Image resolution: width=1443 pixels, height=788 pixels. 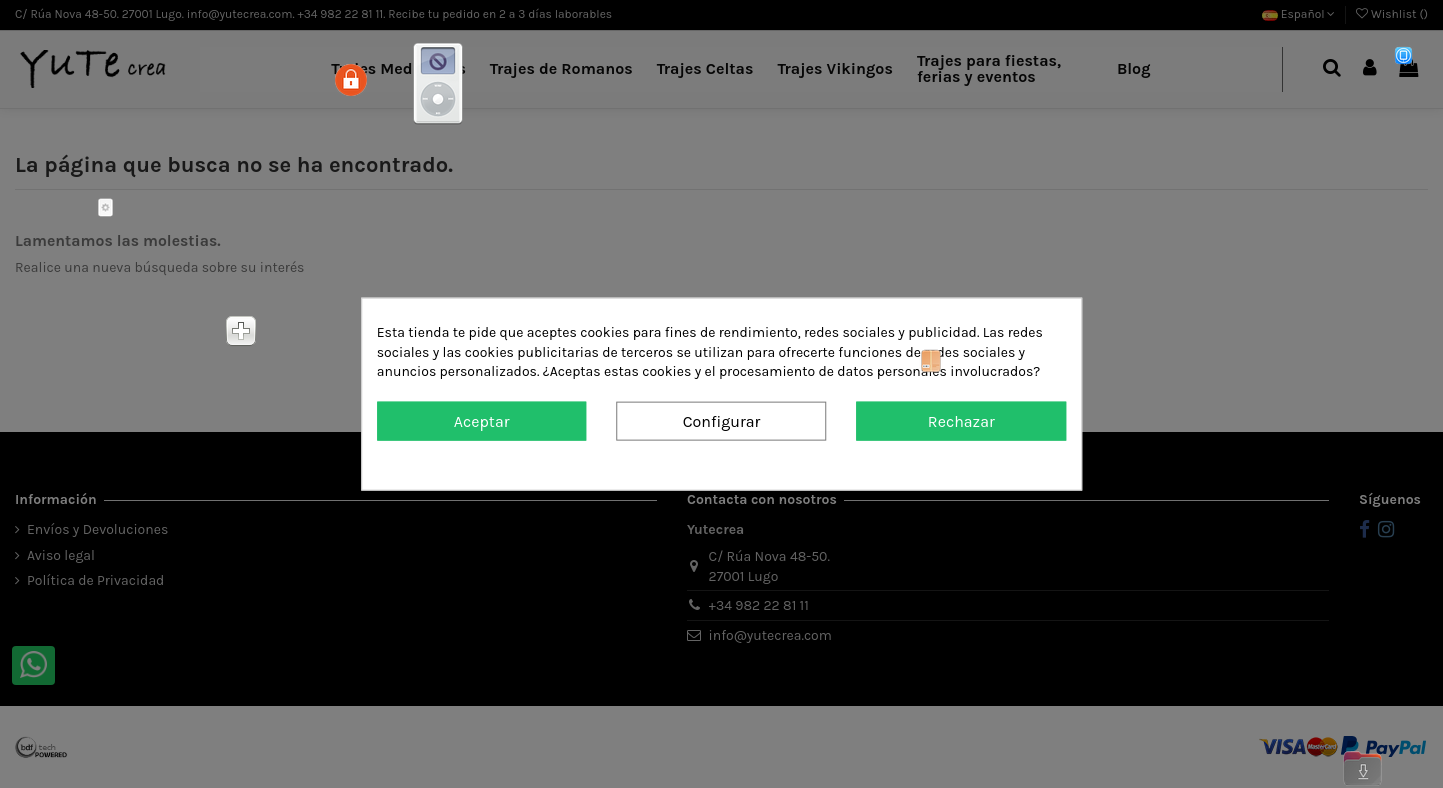 I want to click on a compressed or archived file, so click(x=931, y=361).